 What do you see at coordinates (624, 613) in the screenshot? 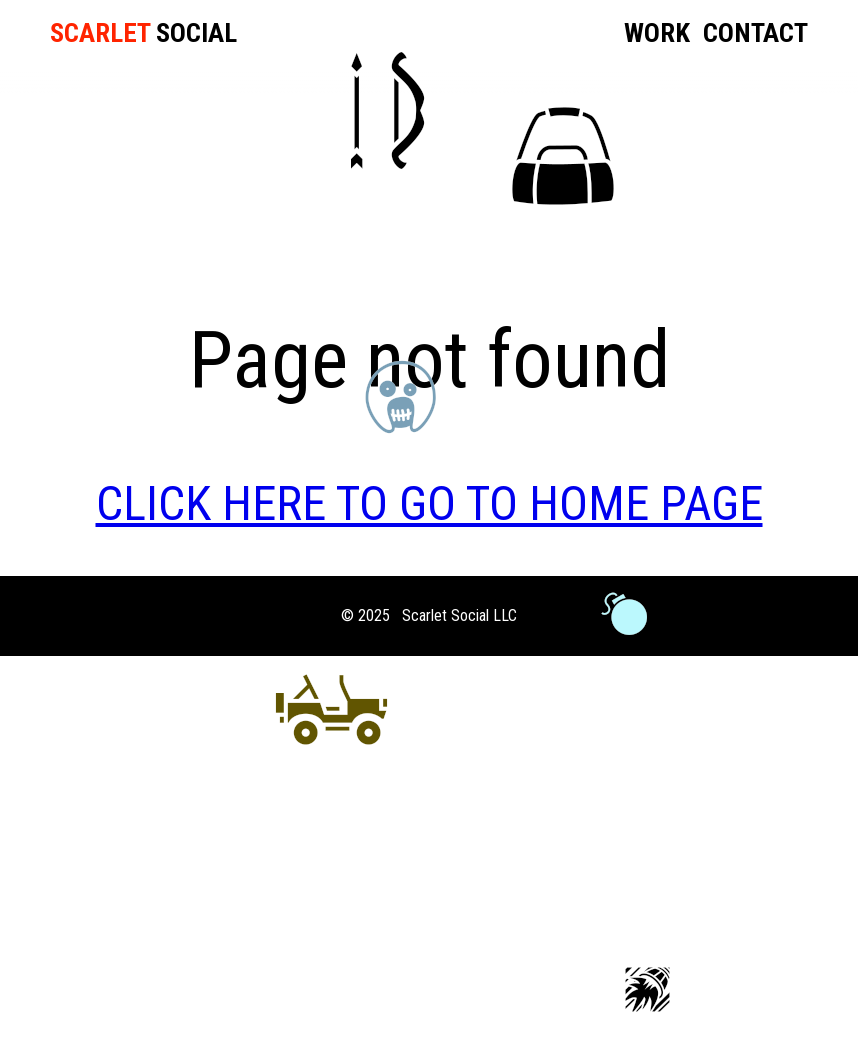
I see `an inactive or disarmed bomb item` at bounding box center [624, 613].